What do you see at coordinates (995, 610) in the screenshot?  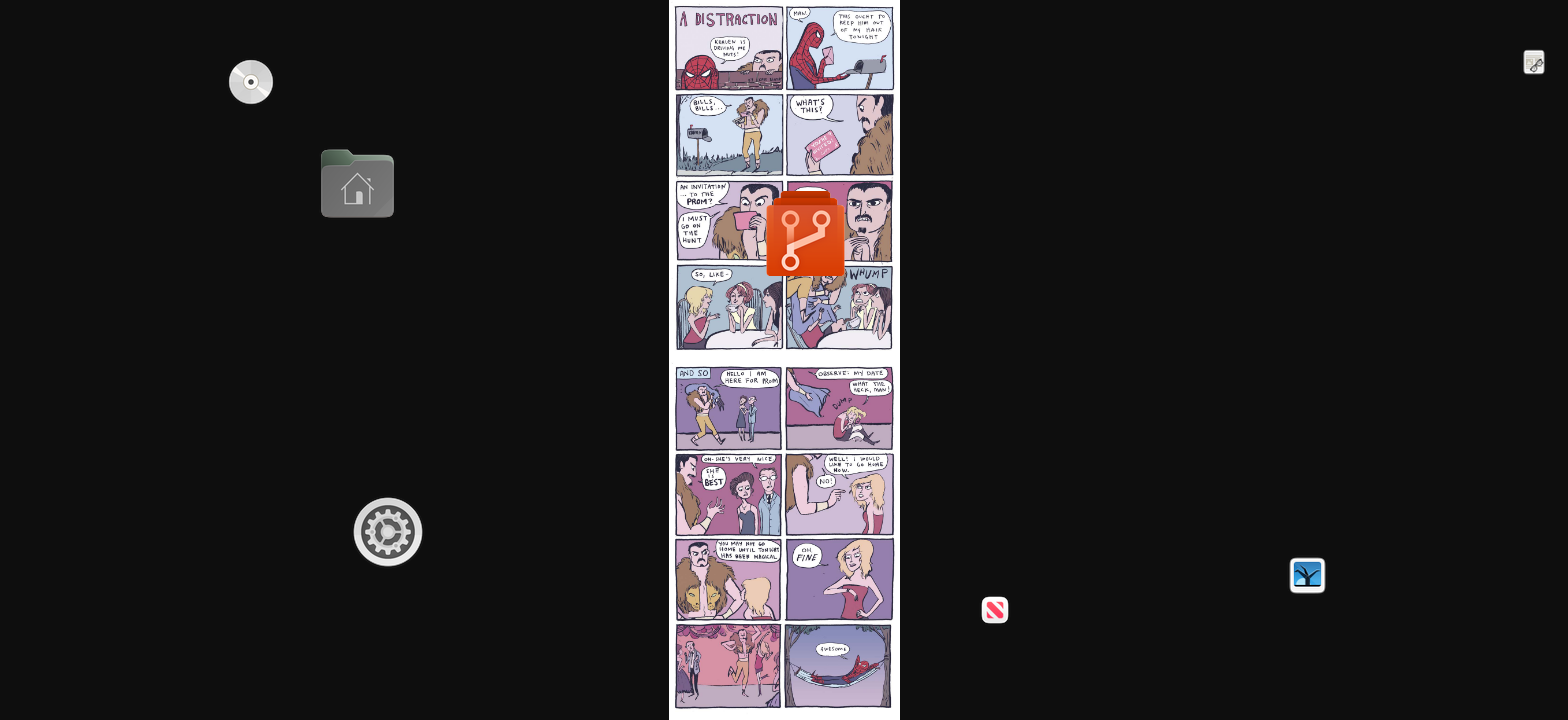 I see `open the Apple News app` at bounding box center [995, 610].